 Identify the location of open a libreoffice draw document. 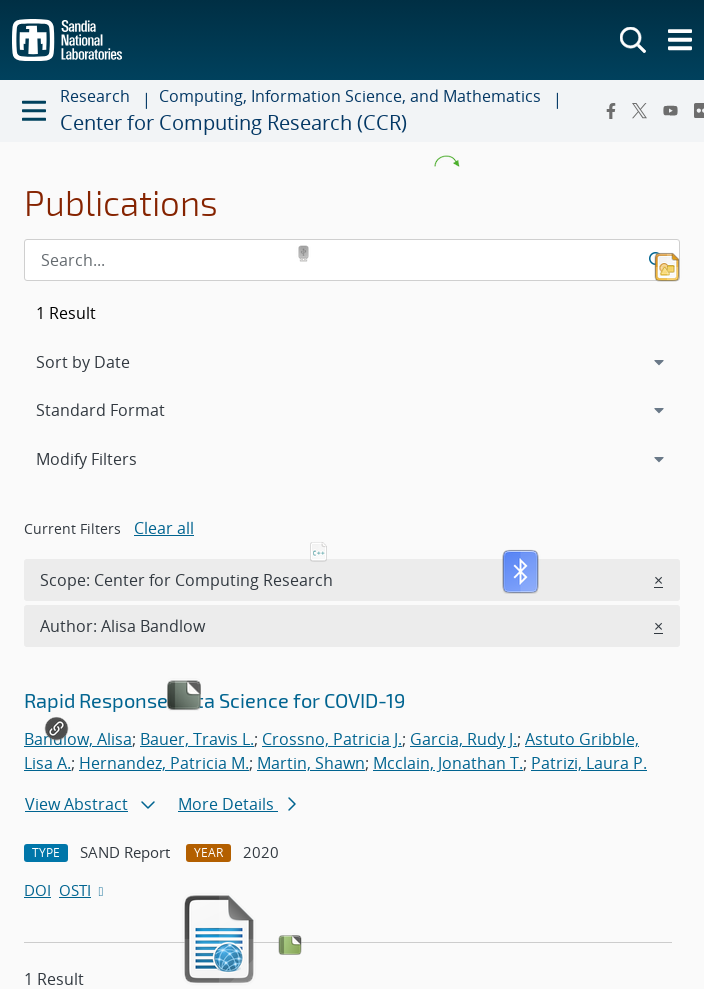
(667, 267).